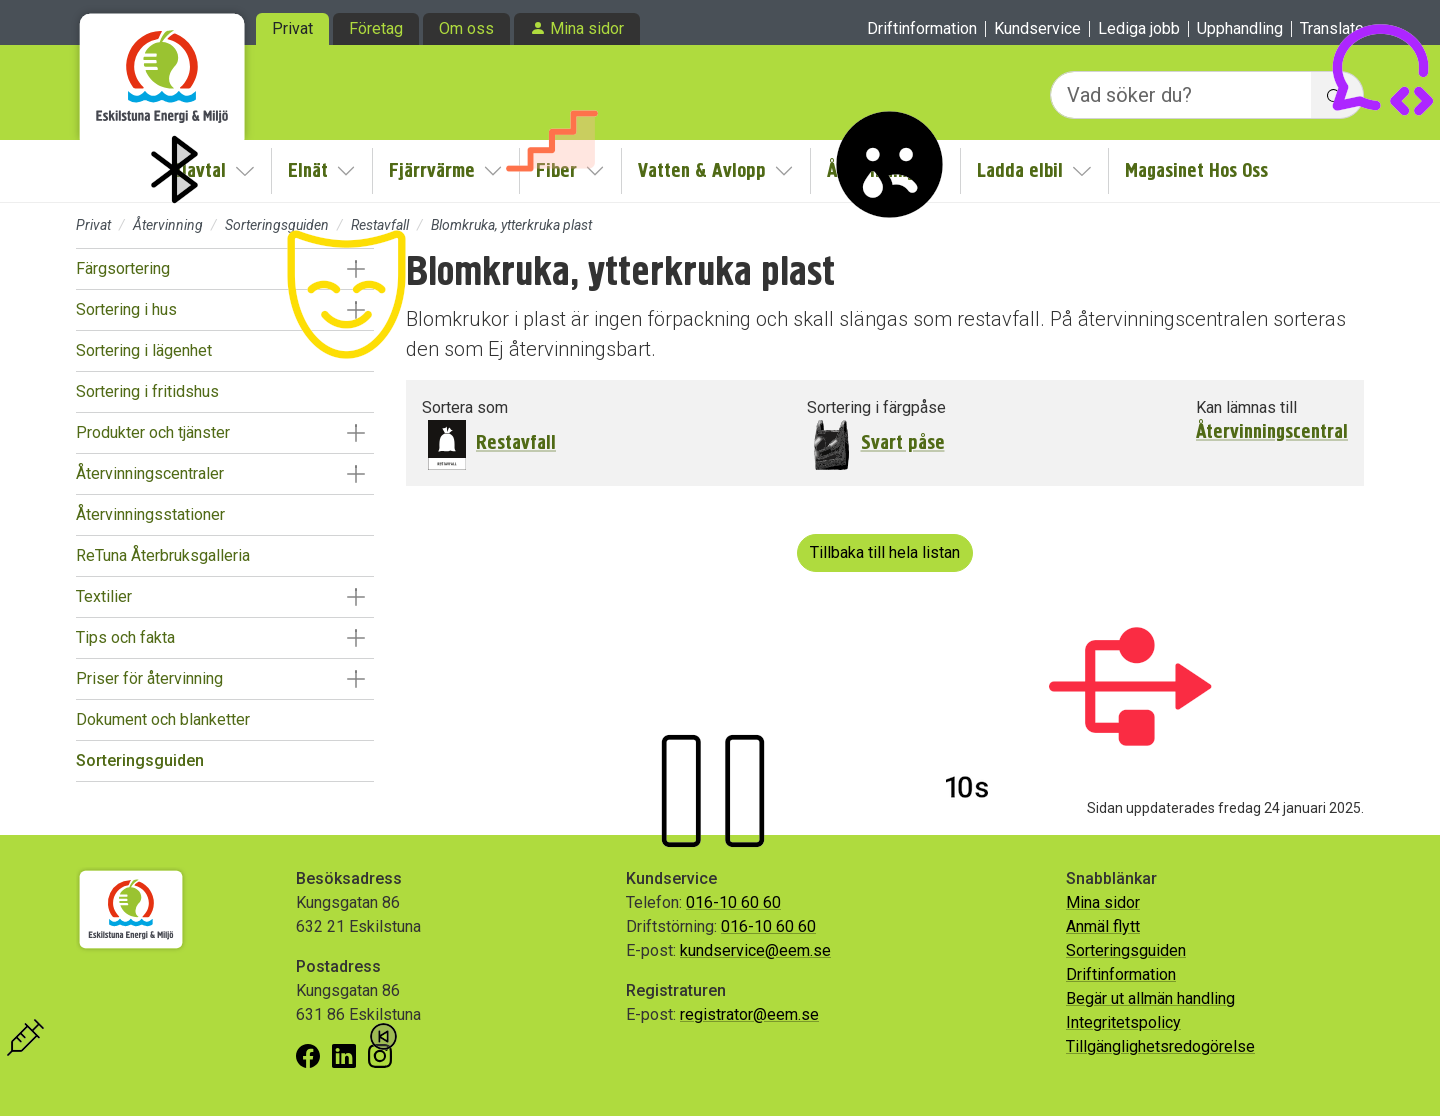 This screenshot has width=1440, height=1116. Describe the element at coordinates (889, 164) in the screenshot. I see `indicates an error or failed action` at that location.